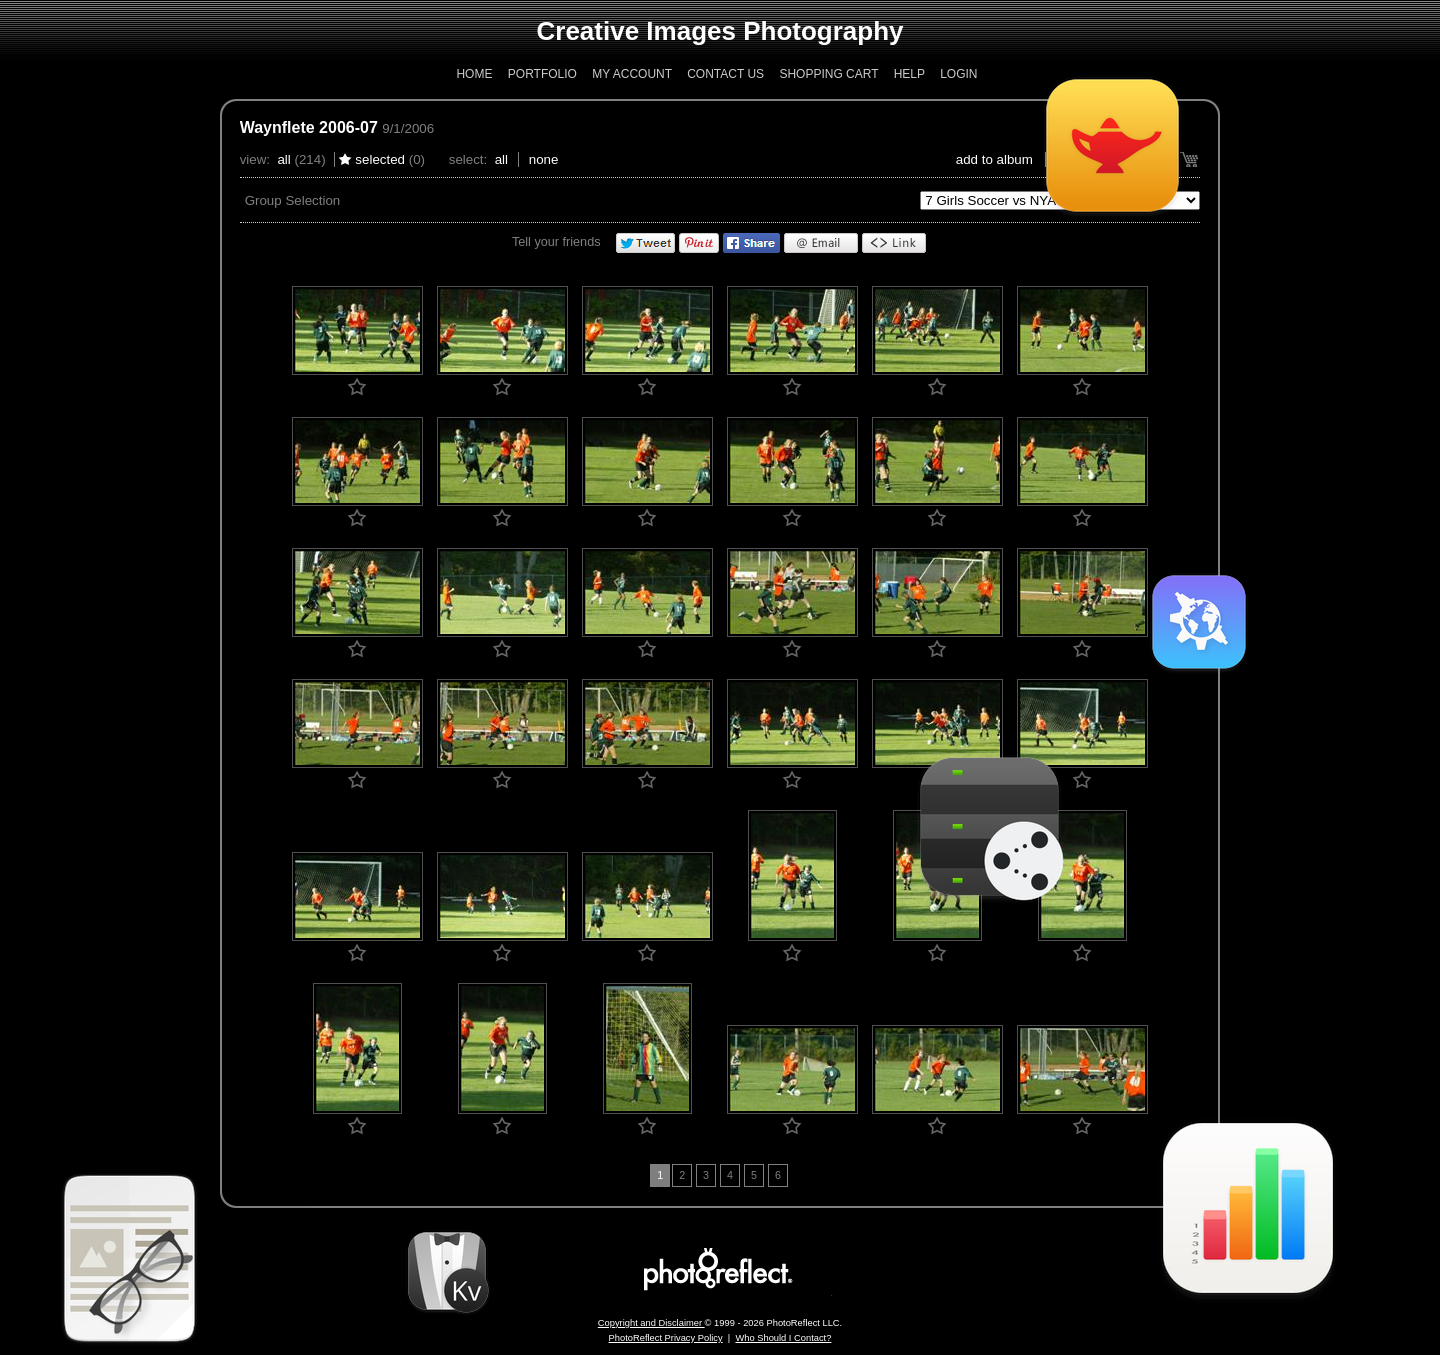 The width and height of the screenshot is (1440, 1355). What do you see at coordinates (447, 1271) in the screenshot?
I see `open kvantum theme manager` at bounding box center [447, 1271].